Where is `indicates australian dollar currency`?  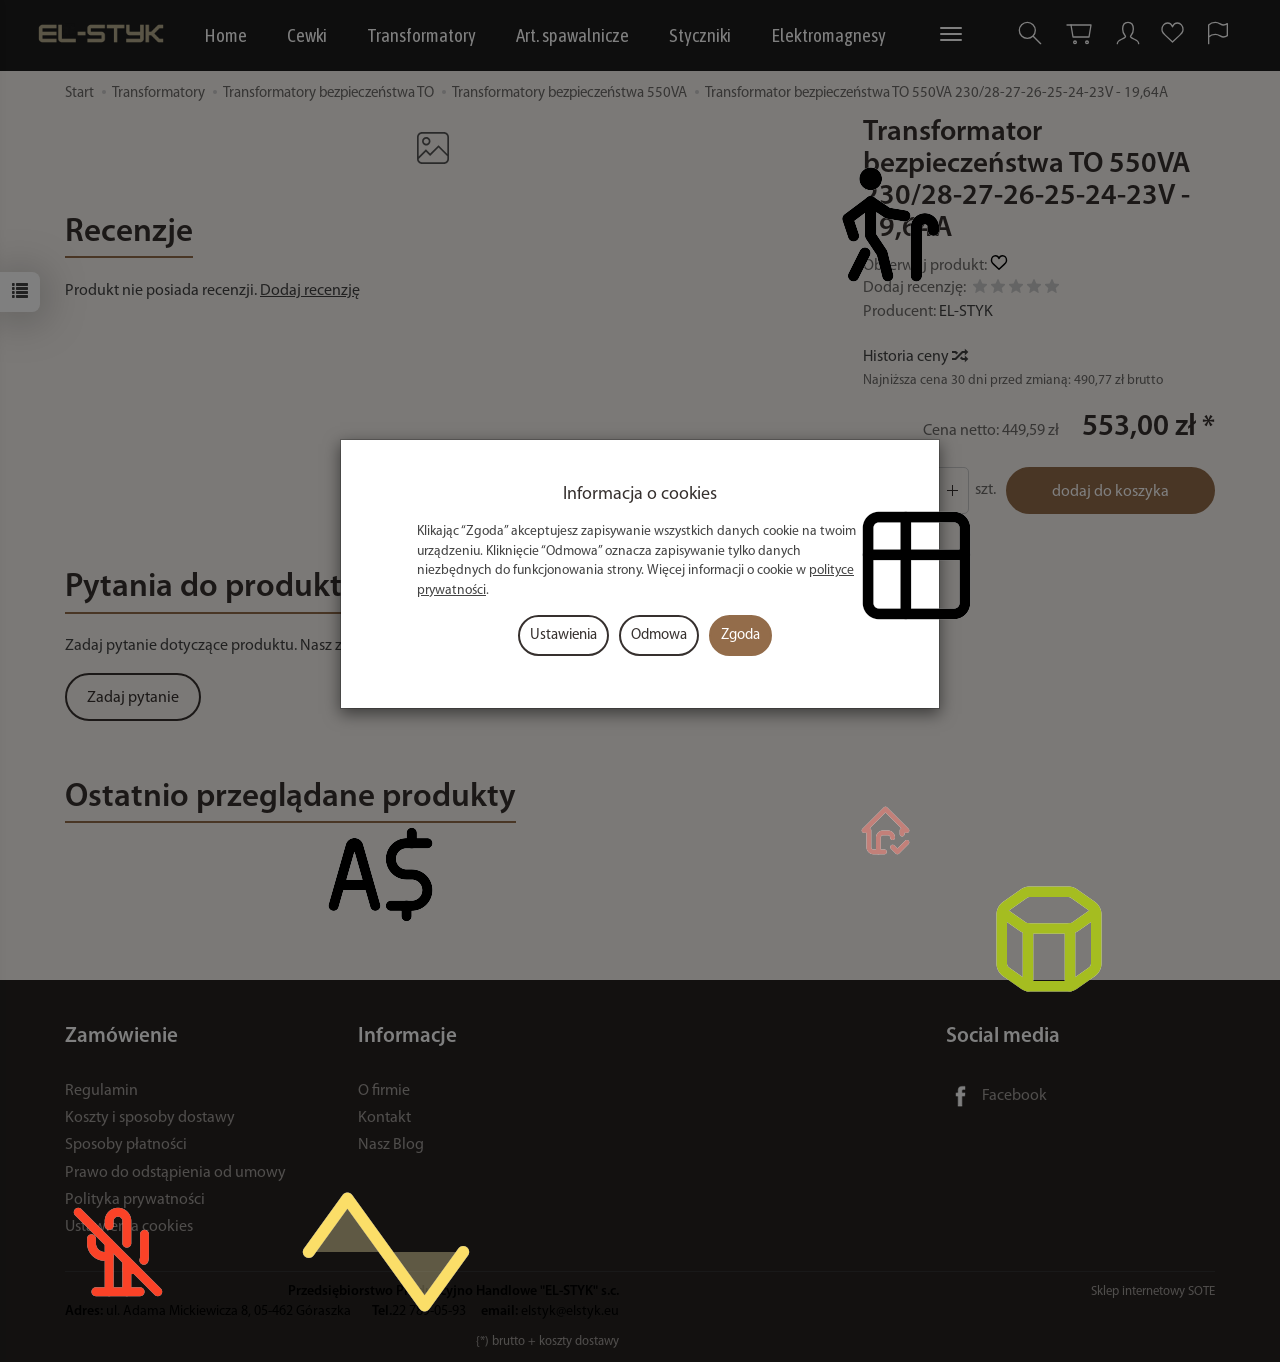
indicates australian dollar currency is located at coordinates (380, 874).